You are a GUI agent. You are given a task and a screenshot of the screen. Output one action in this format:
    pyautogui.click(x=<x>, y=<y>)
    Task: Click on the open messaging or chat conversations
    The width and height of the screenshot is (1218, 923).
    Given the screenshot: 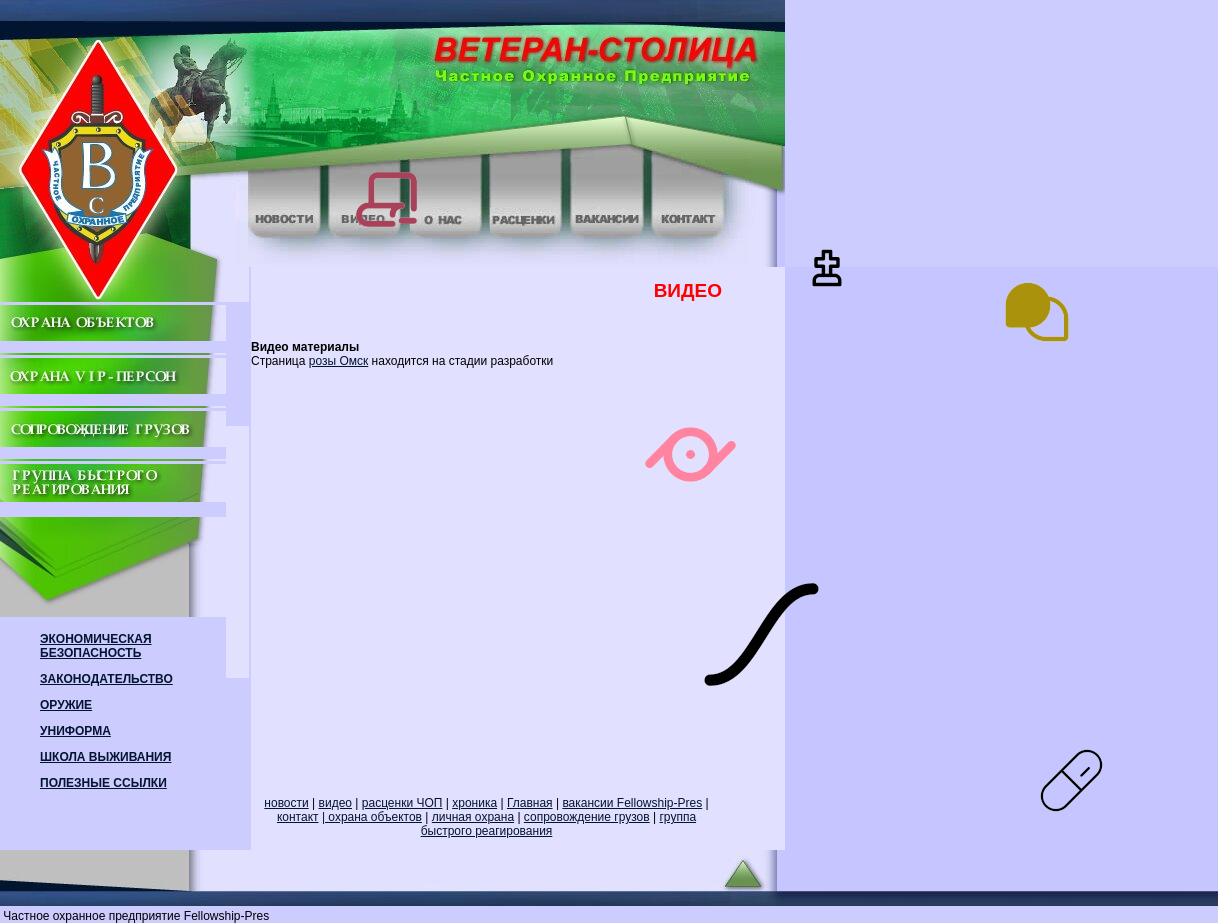 What is the action you would take?
    pyautogui.click(x=1037, y=312)
    